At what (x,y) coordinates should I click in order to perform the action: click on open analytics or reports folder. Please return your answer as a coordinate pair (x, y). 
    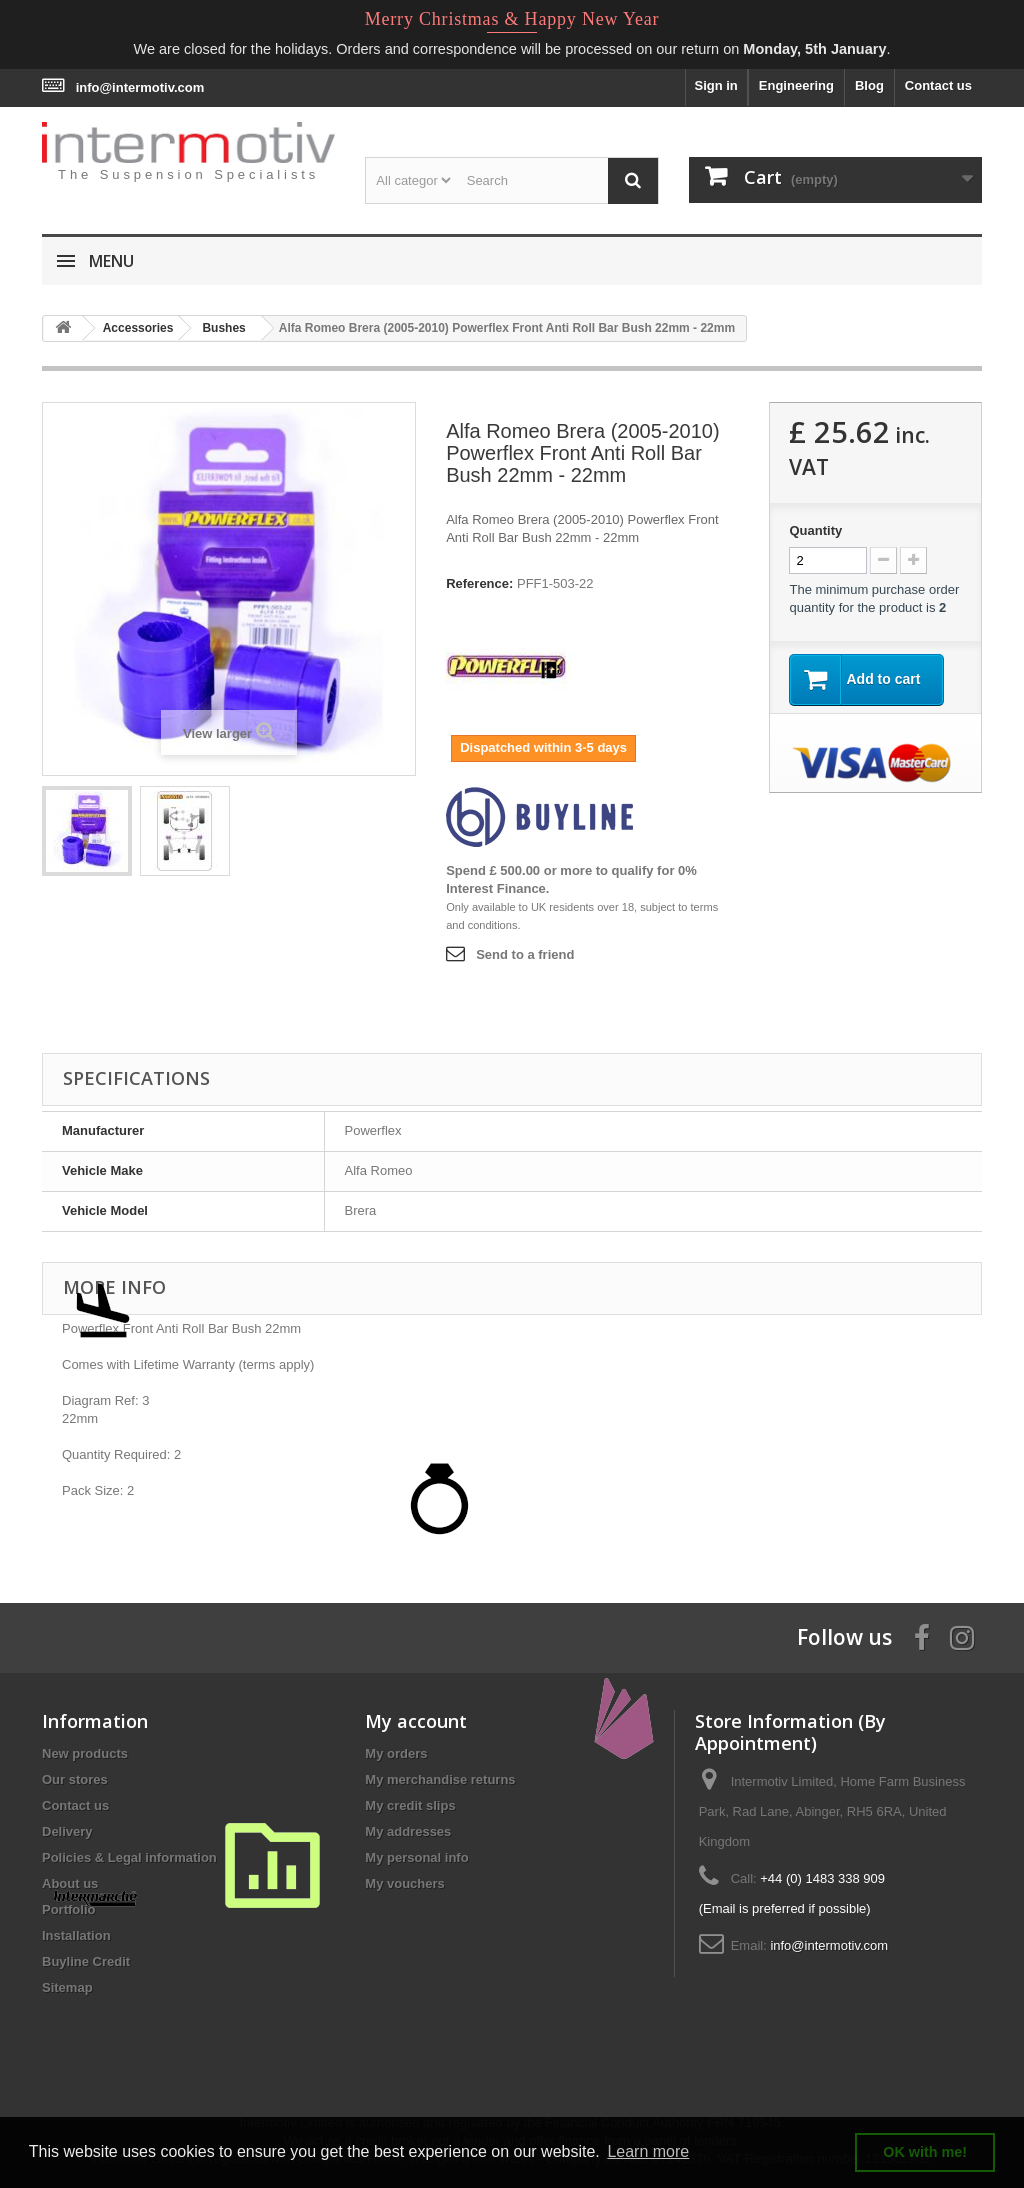
    Looking at the image, I should click on (272, 1865).